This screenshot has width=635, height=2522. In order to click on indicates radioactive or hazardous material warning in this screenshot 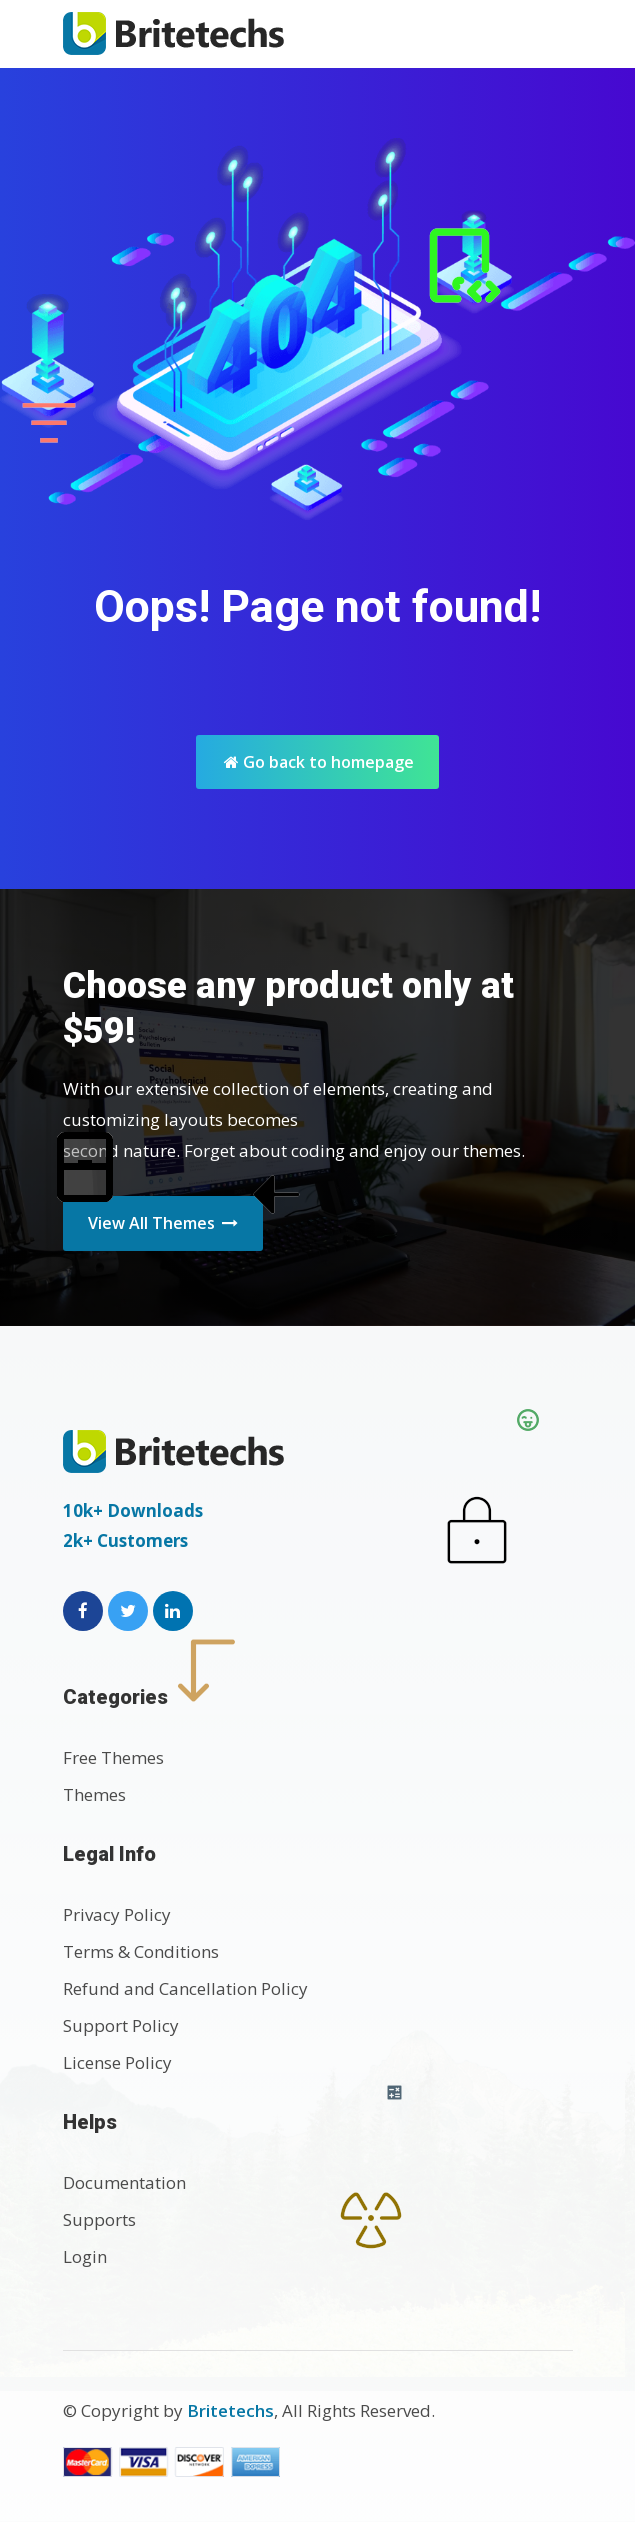, I will do `click(371, 2218)`.